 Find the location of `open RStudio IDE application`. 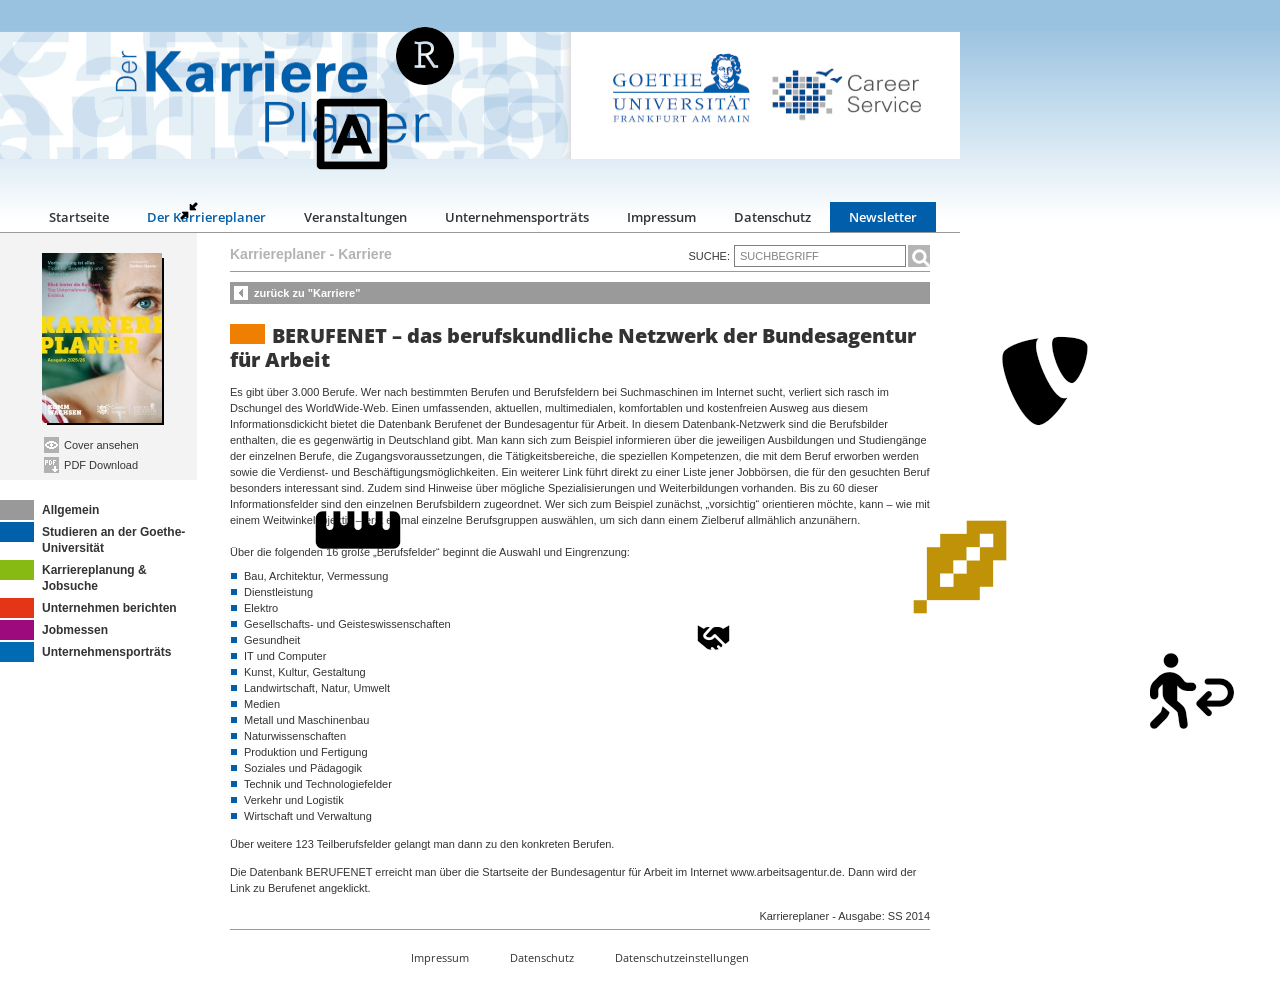

open RStudio IDE application is located at coordinates (425, 56).